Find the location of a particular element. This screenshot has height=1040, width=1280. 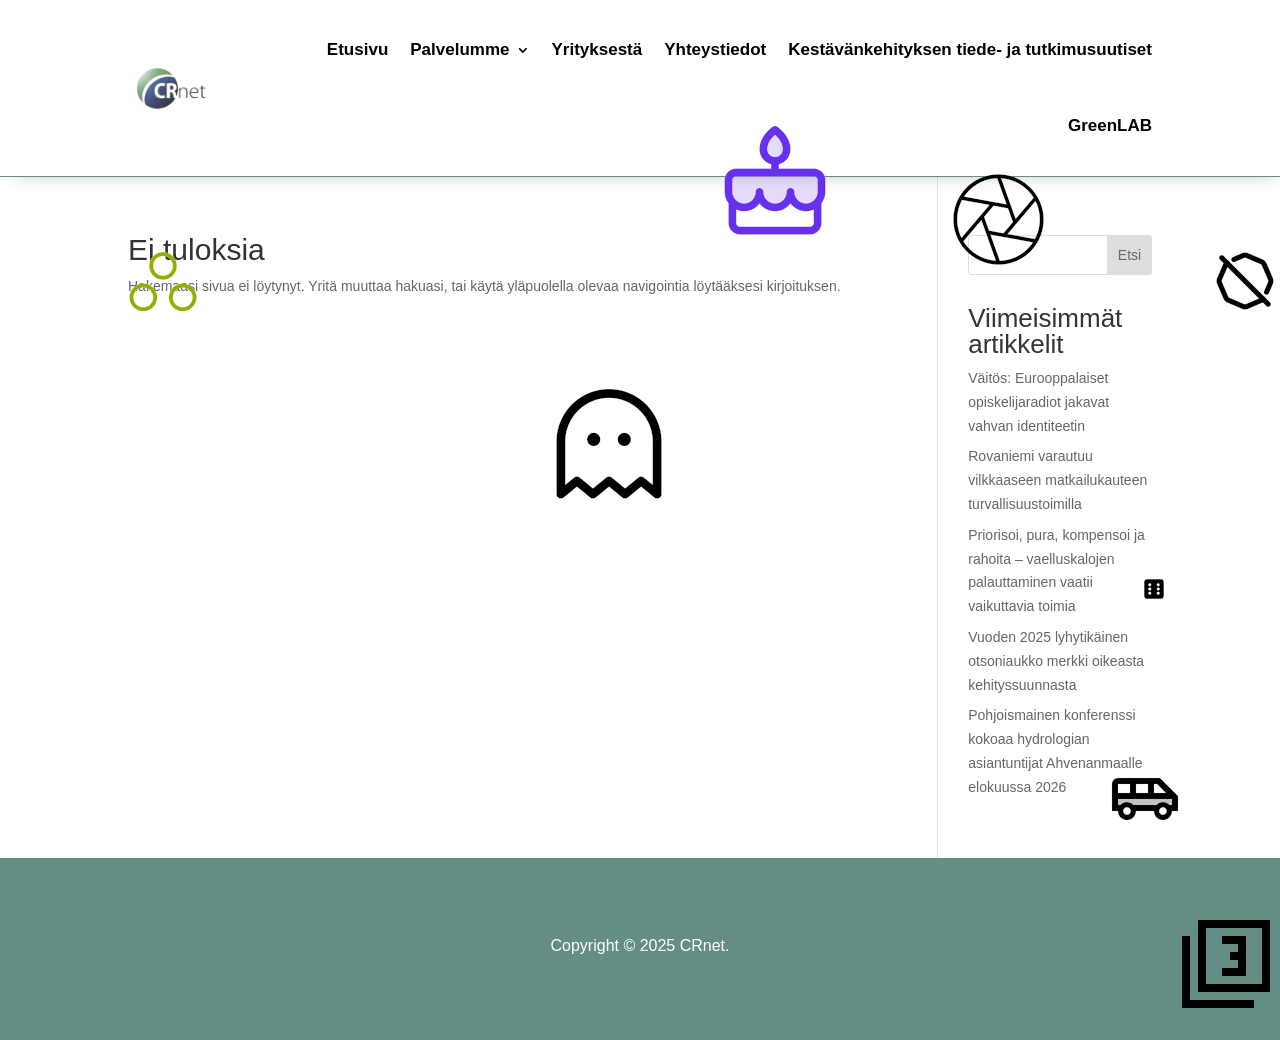

roll or randomize a selection is located at coordinates (1154, 589).